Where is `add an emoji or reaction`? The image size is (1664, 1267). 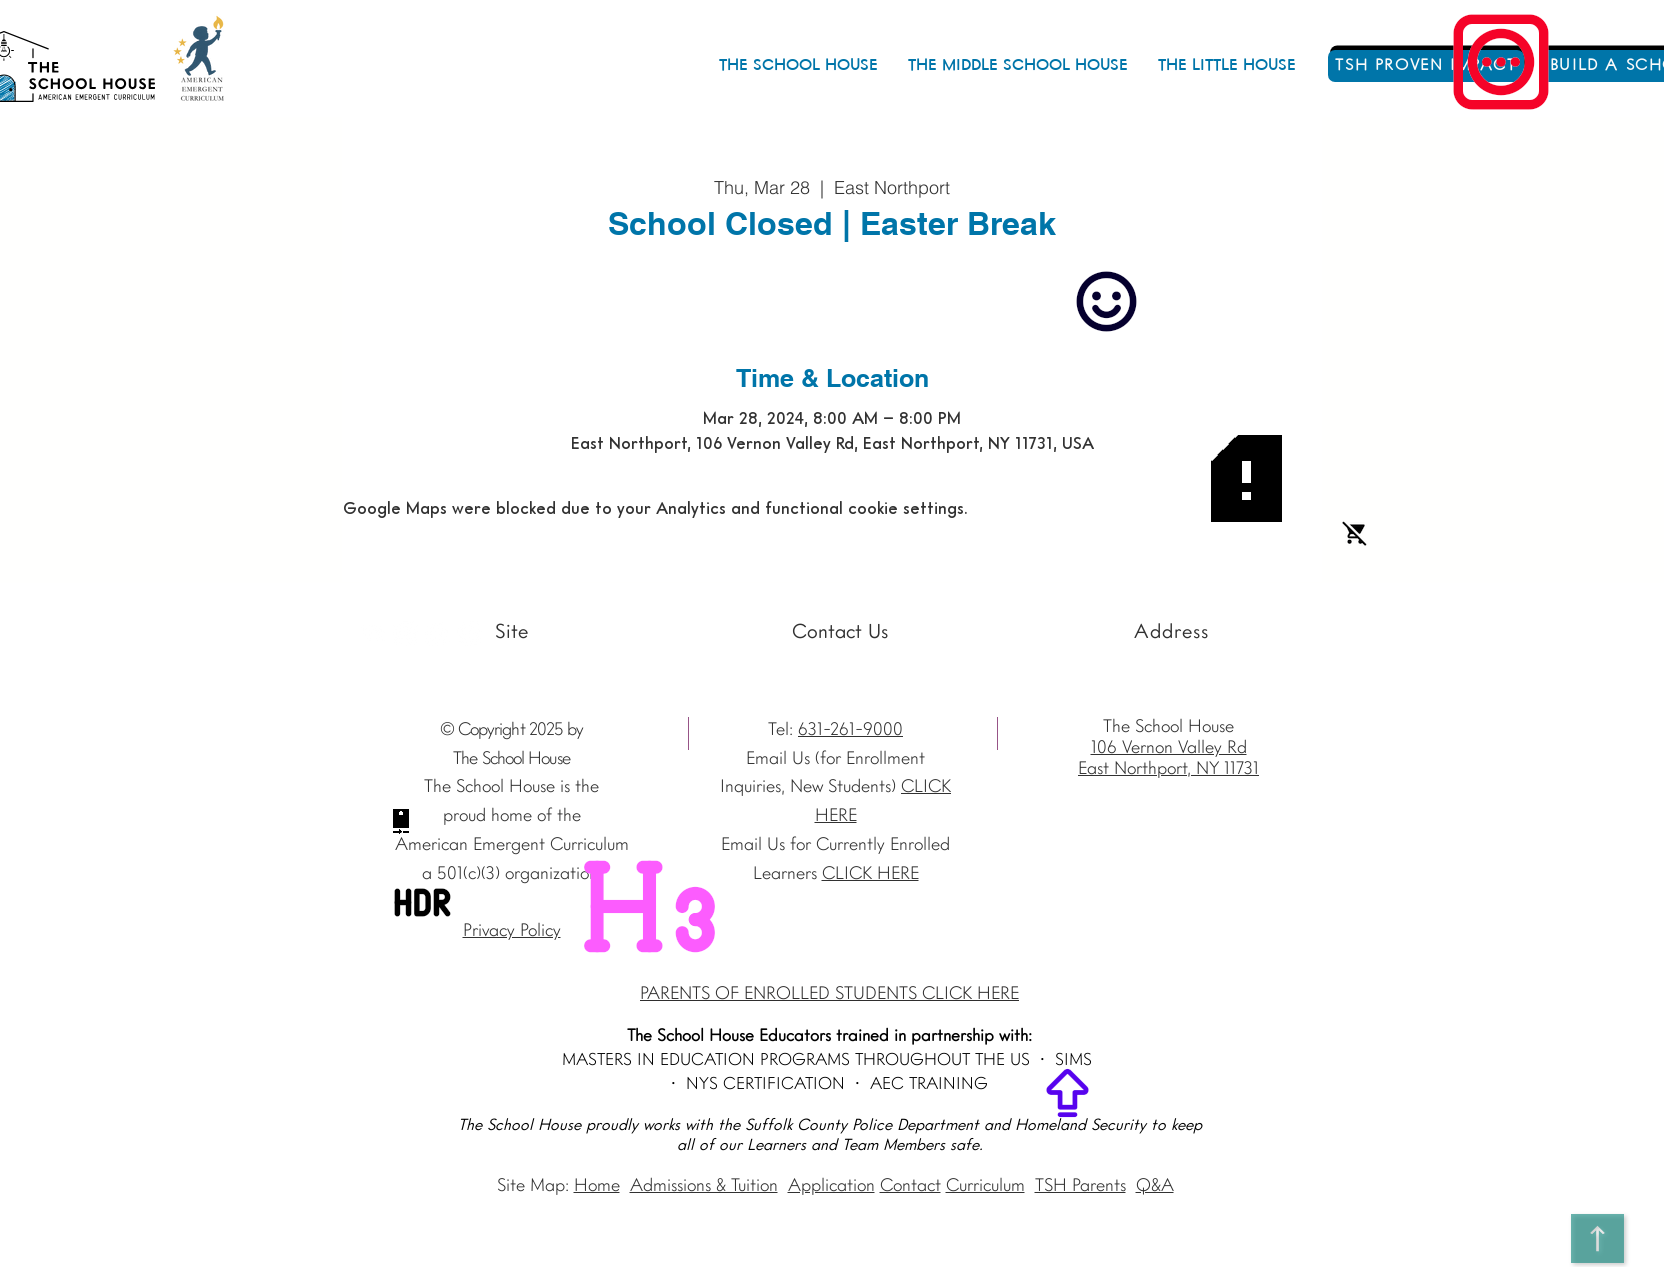 add an emoji or reaction is located at coordinates (1106, 301).